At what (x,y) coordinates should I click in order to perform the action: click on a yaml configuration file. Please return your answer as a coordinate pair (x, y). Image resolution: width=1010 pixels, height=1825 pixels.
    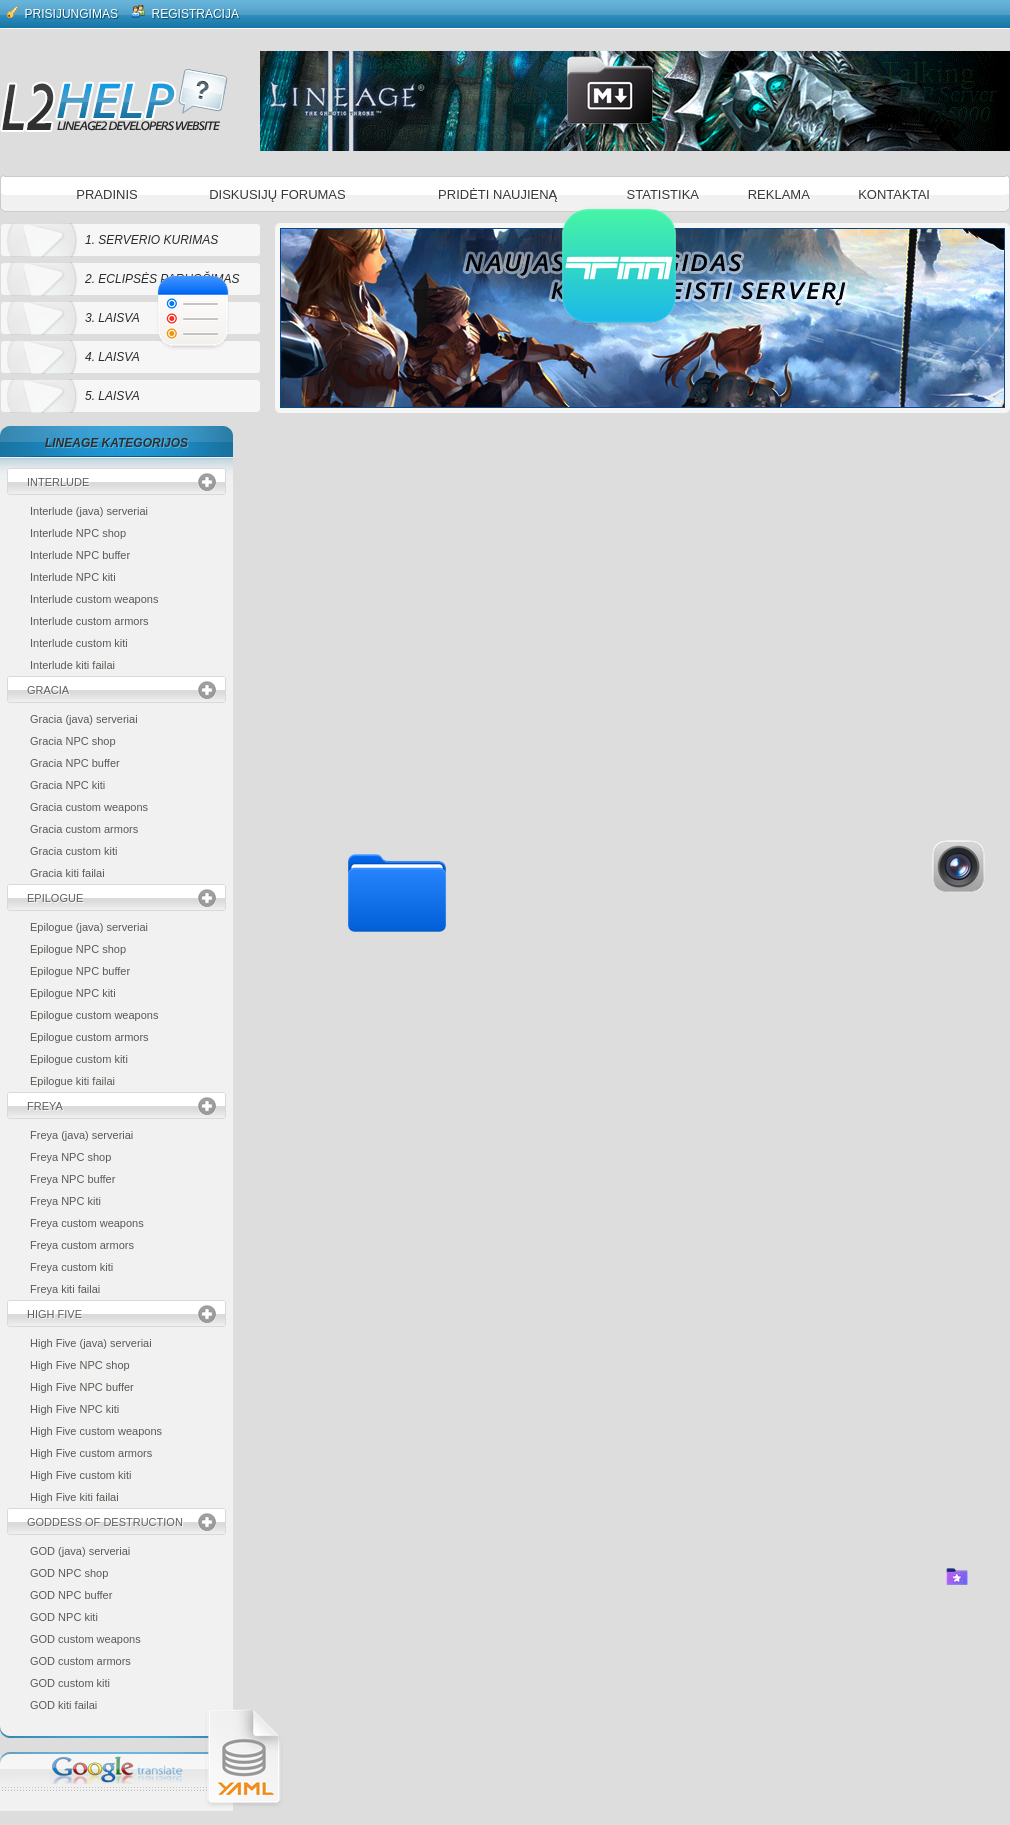
    Looking at the image, I should click on (244, 1758).